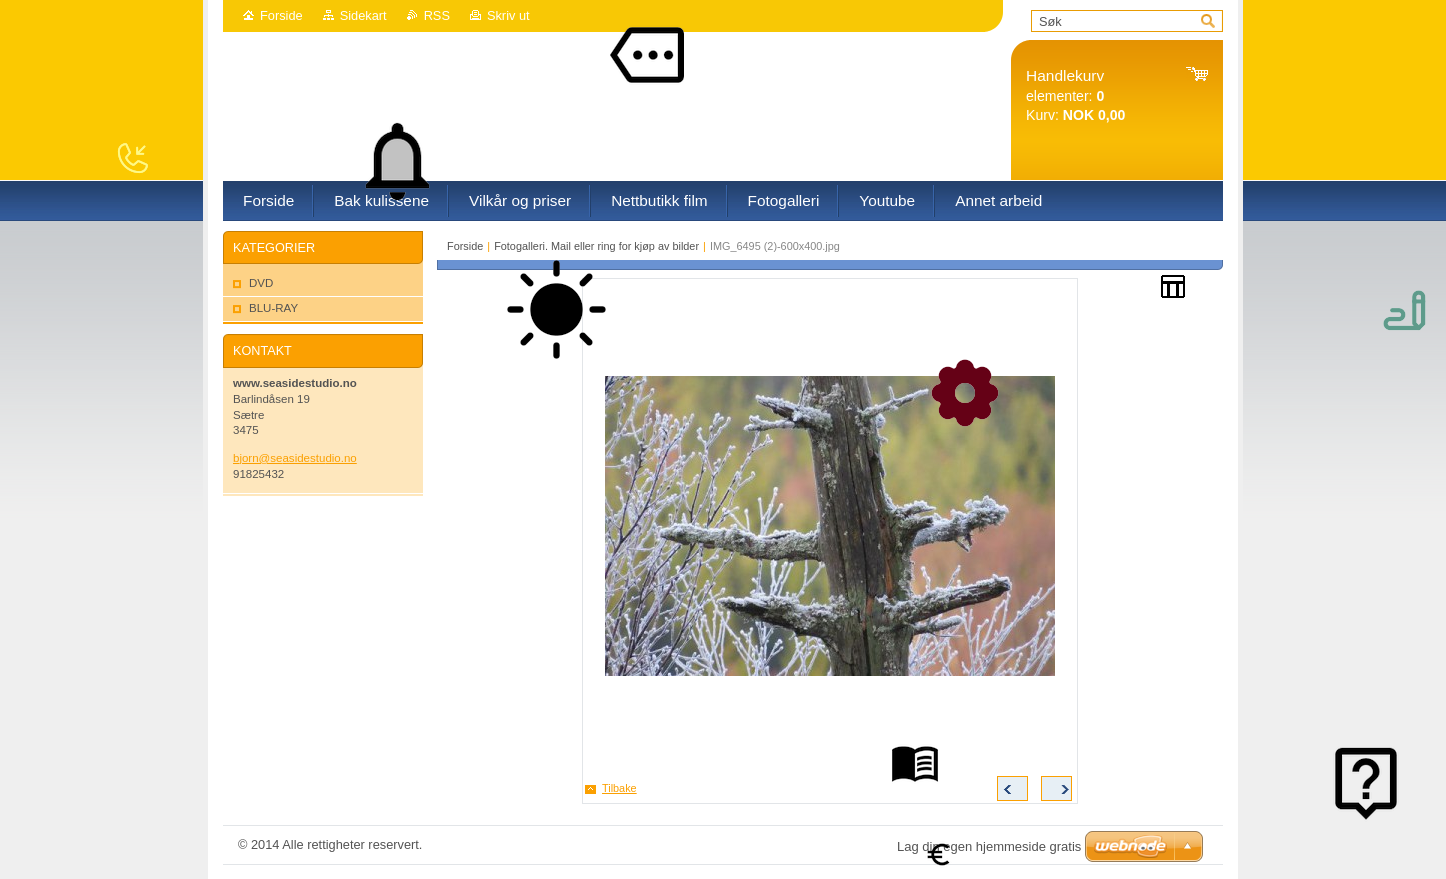 This screenshot has height=879, width=1446. I want to click on view prices in euros, so click(938, 854).